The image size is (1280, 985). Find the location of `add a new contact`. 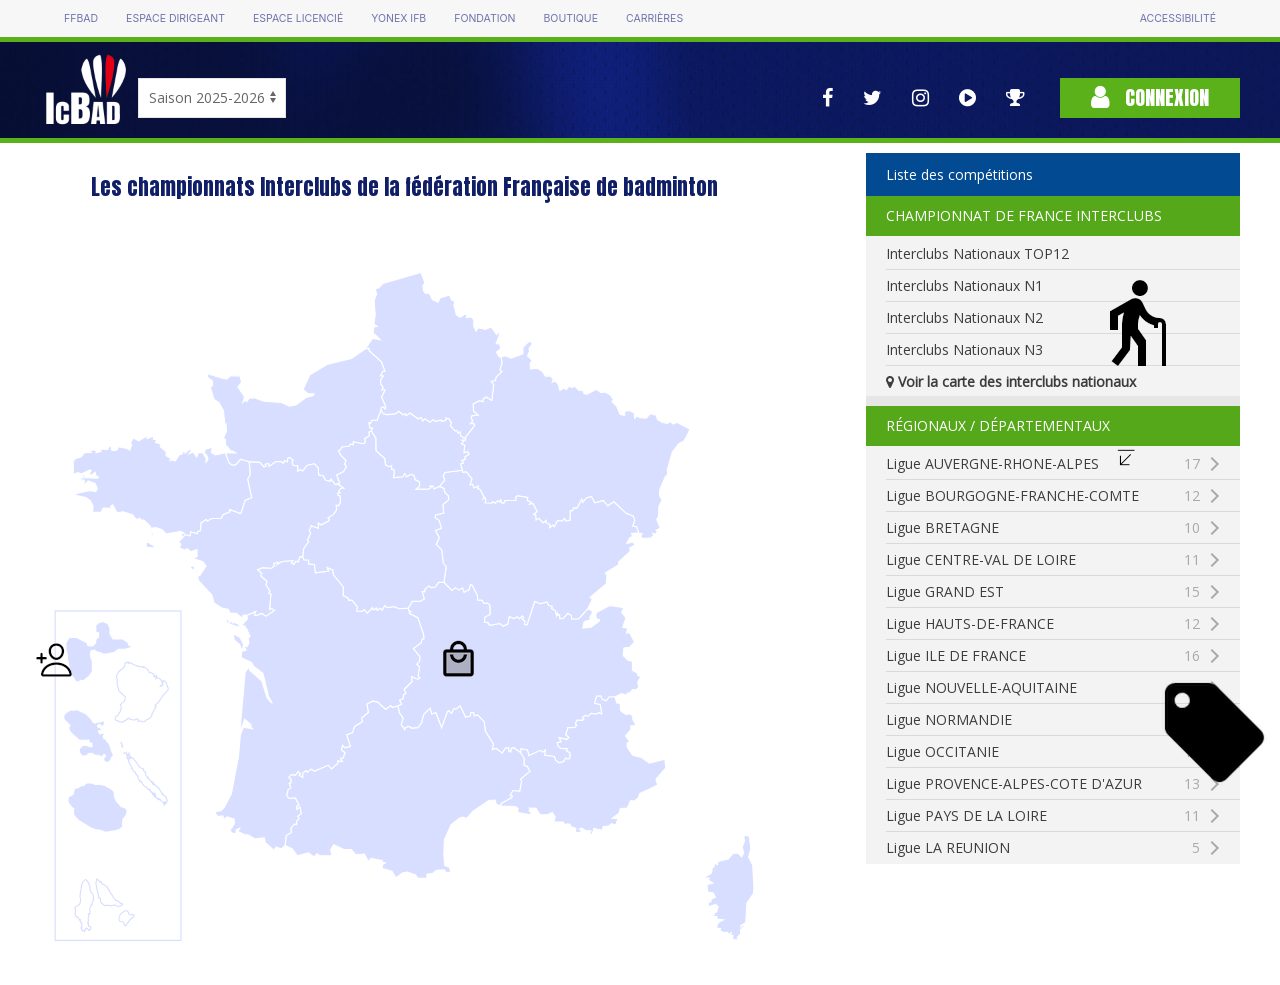

add a new contact is located at coordinates (54, 660).